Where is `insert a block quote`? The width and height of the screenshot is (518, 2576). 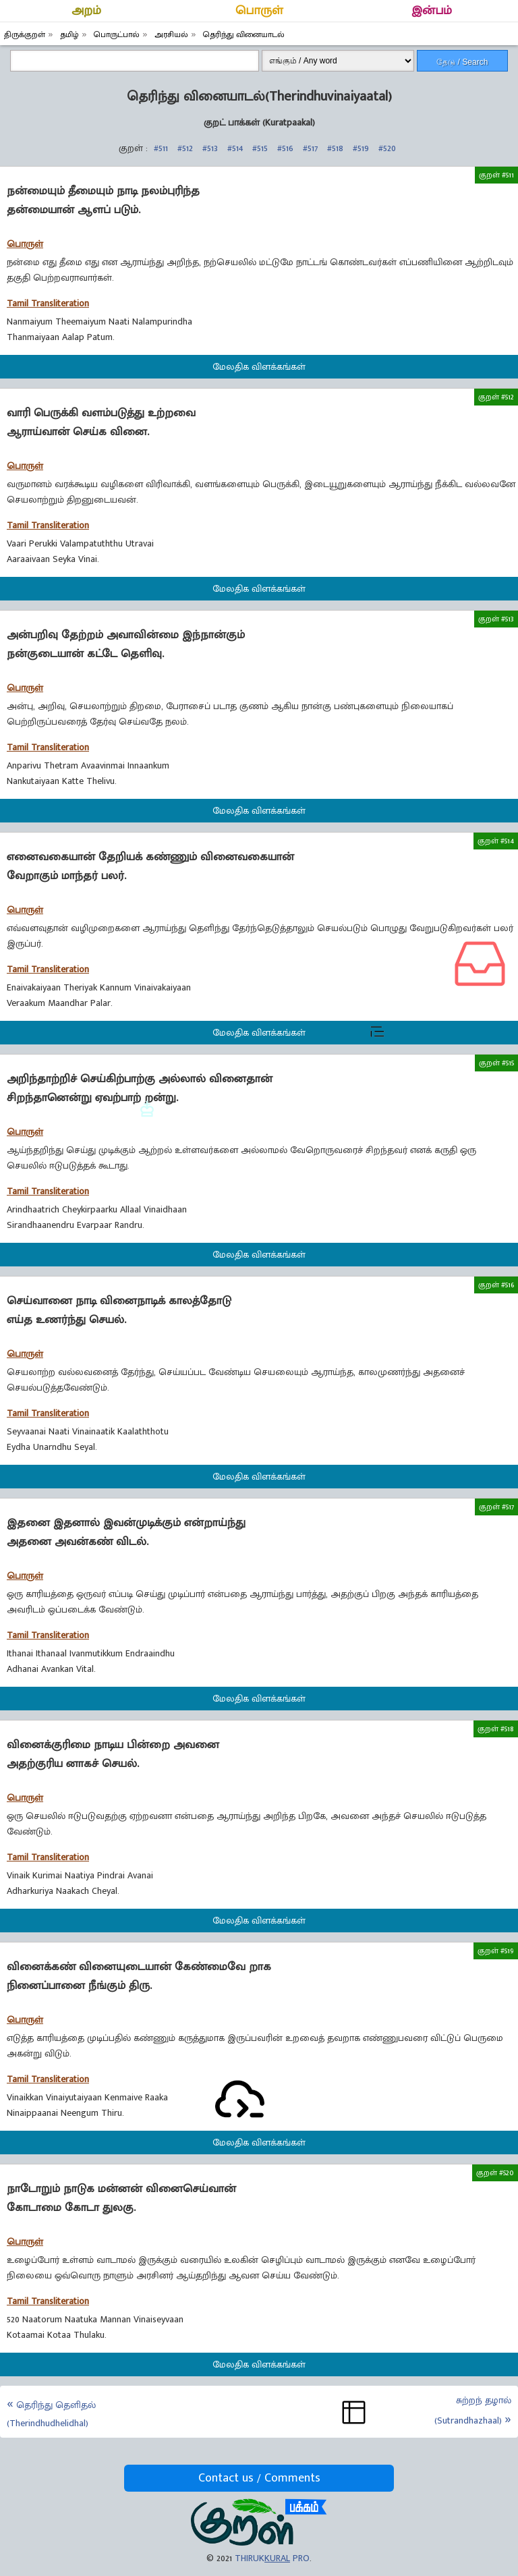 insert a block quote is located at coordinates (377, 1031).